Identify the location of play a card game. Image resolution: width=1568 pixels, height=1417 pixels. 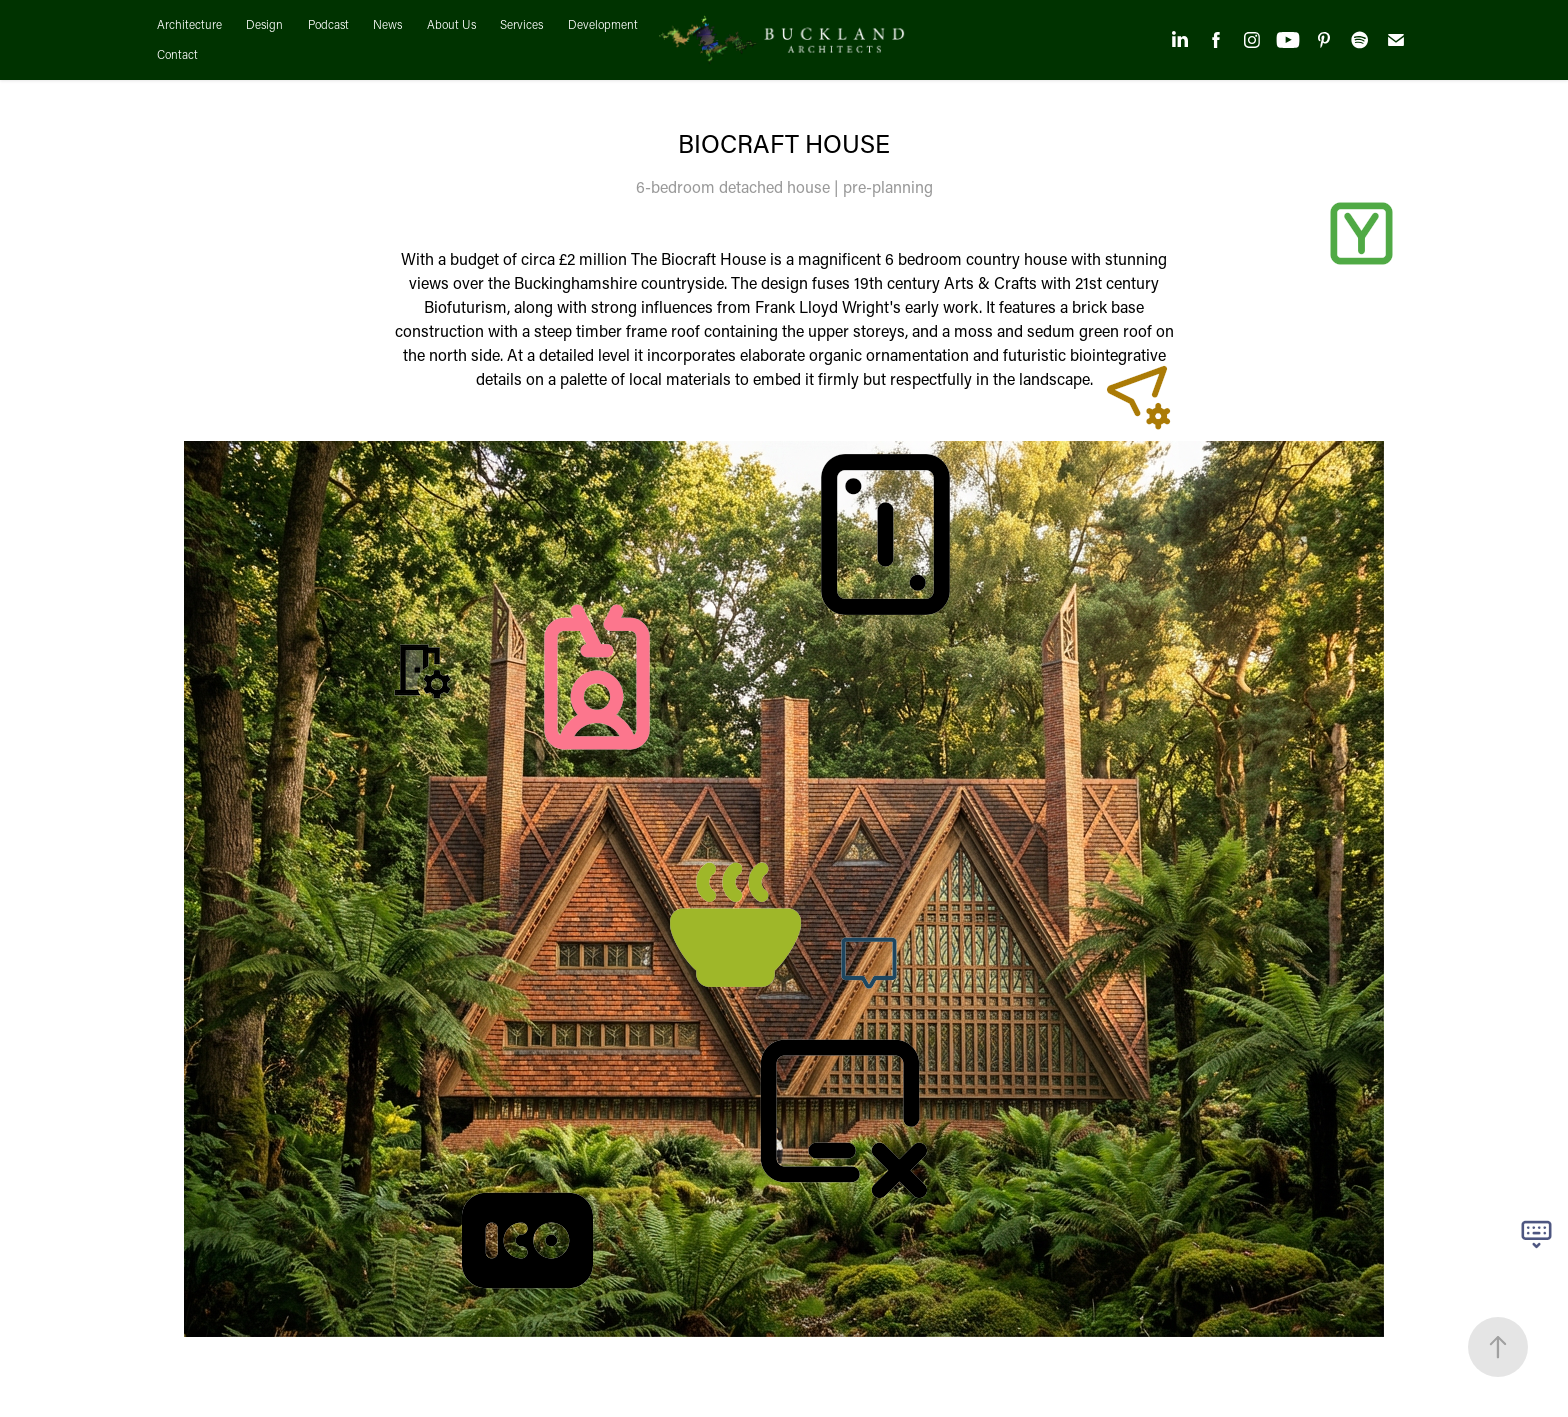
(885, 534).